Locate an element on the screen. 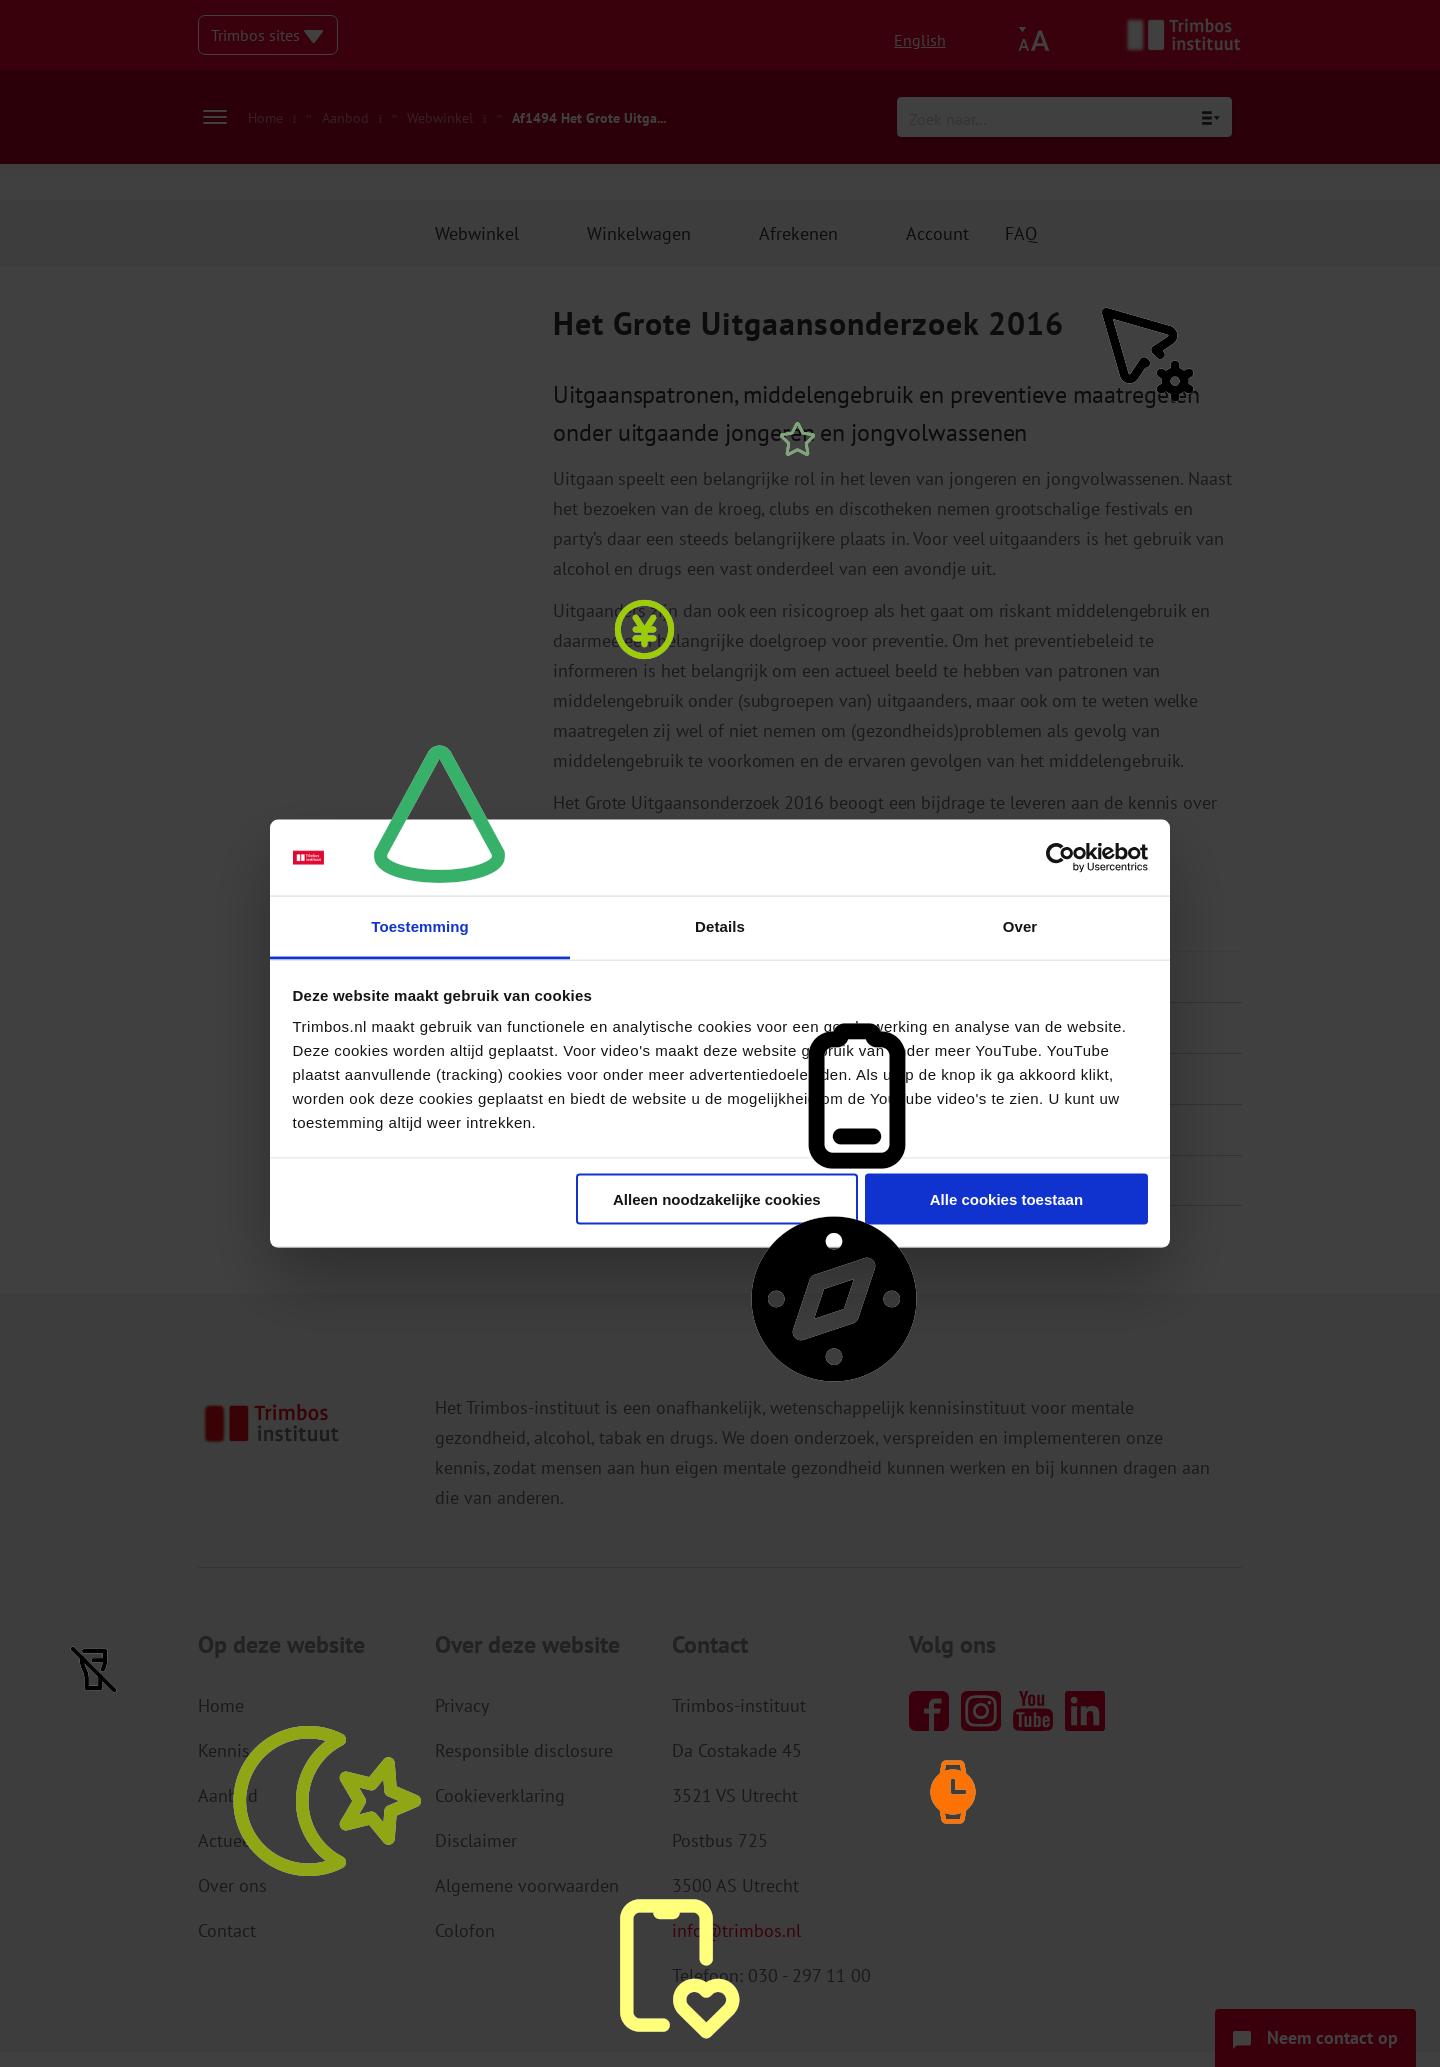 The image size is (1440, 2067). indicates Islamic religious content or features is located at coordinates (321, 1801).